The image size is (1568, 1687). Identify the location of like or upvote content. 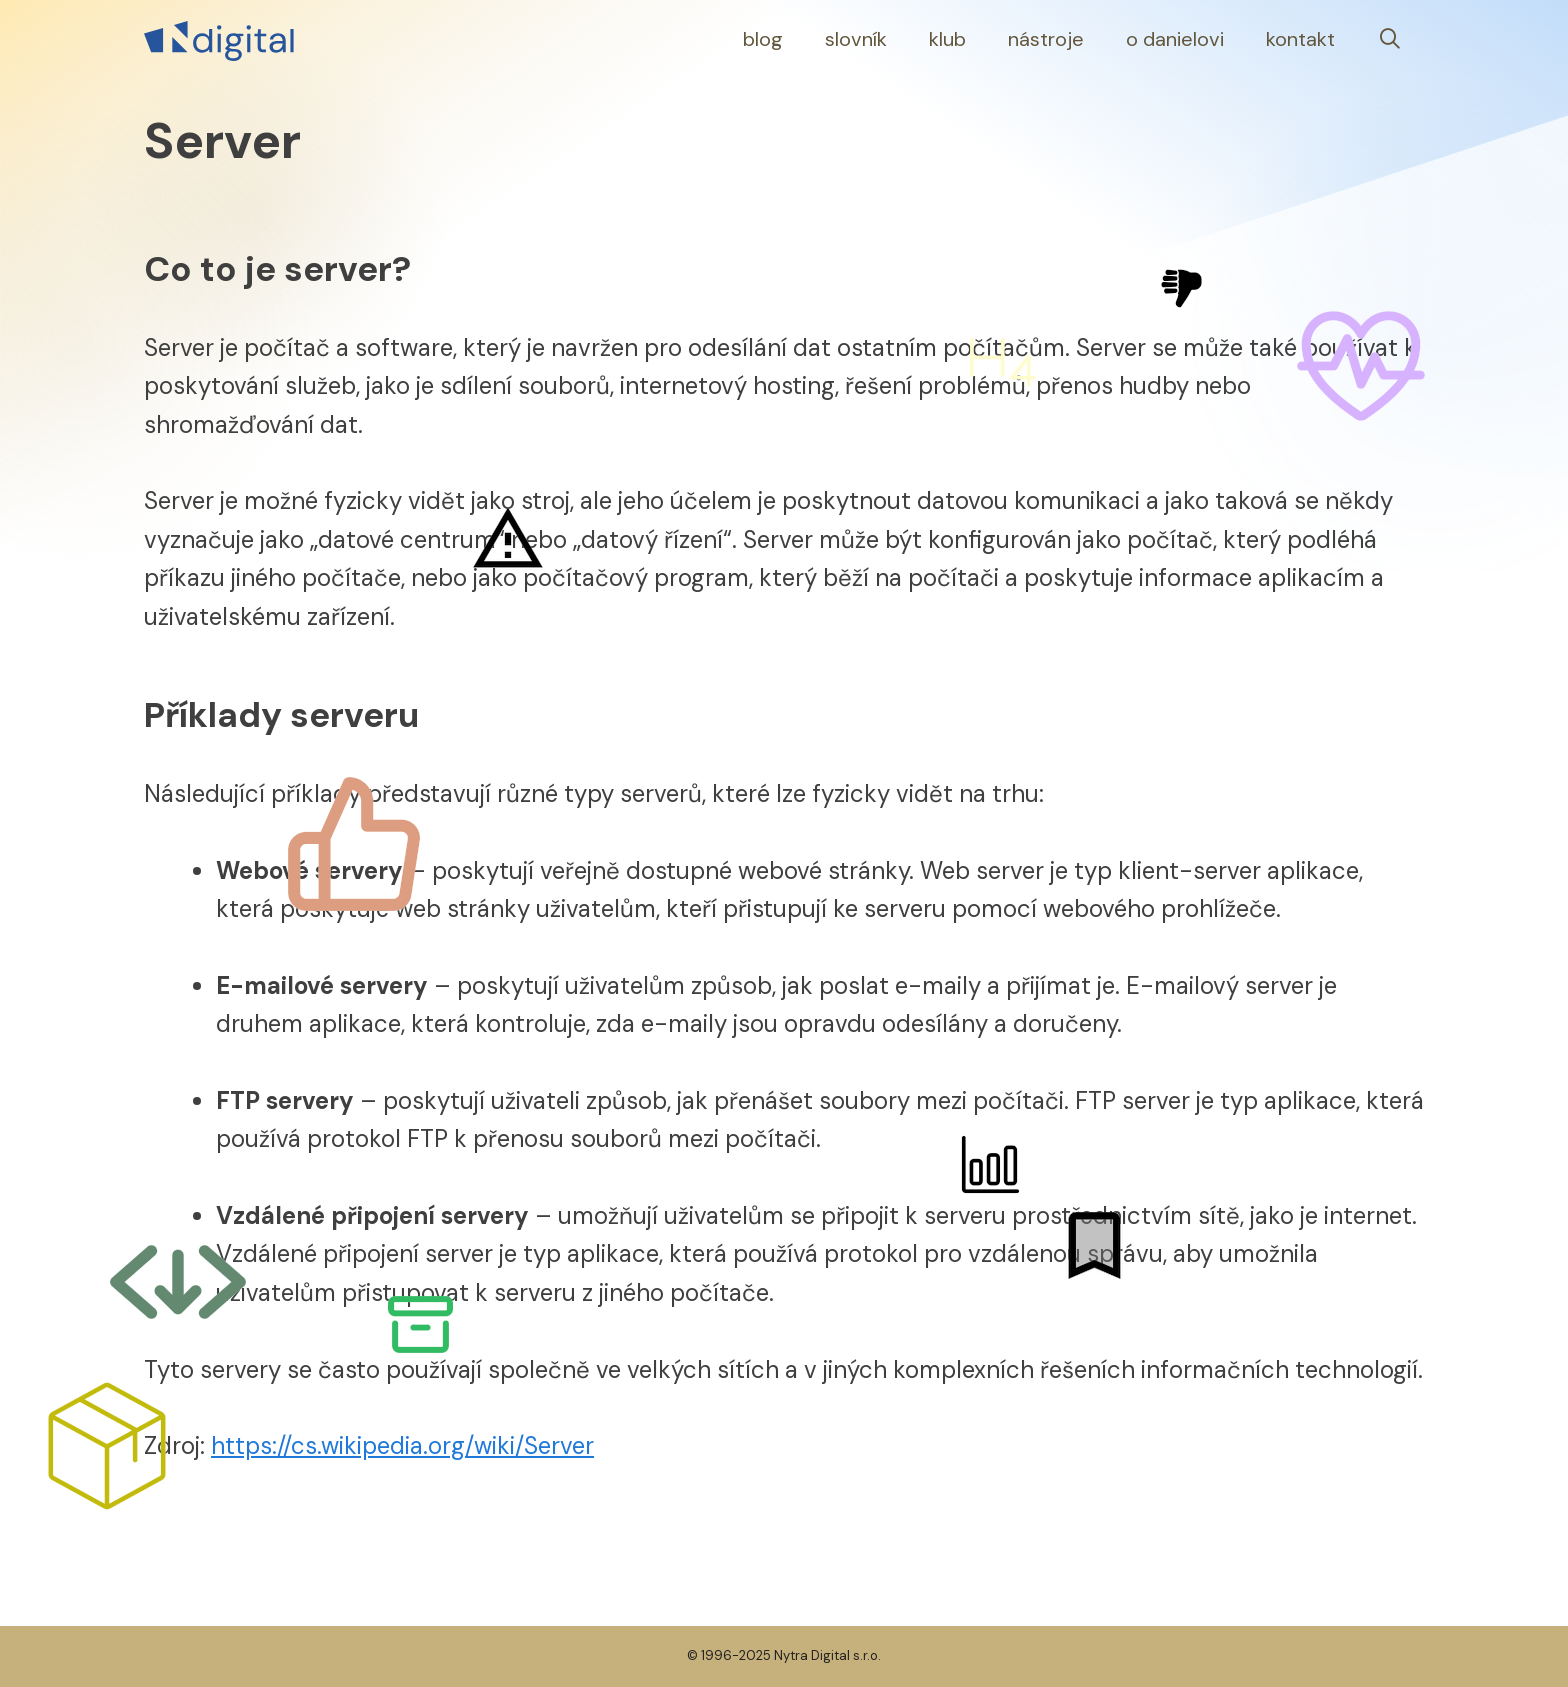
(355, 844).